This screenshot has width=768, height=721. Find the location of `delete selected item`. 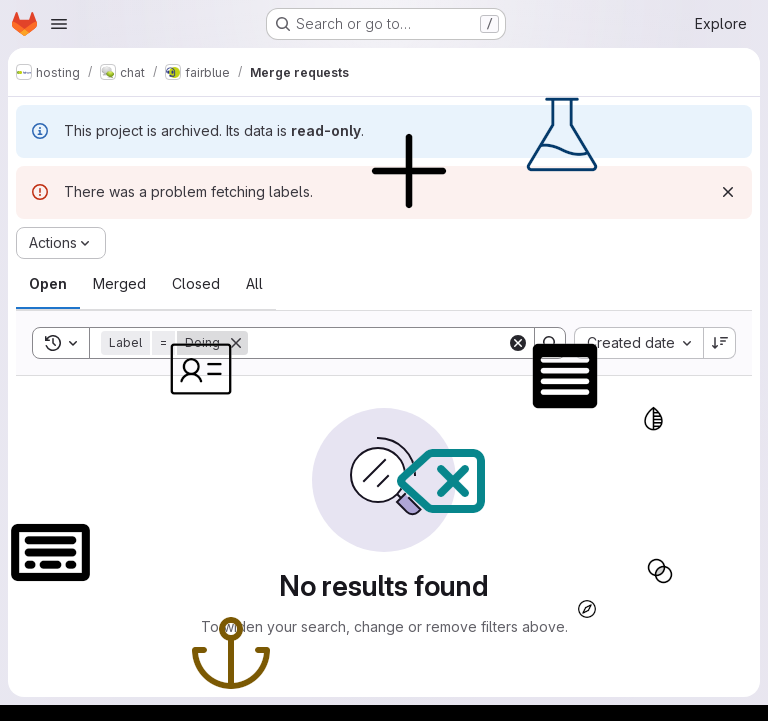

delete selected item is located at coordinates (441, 481).